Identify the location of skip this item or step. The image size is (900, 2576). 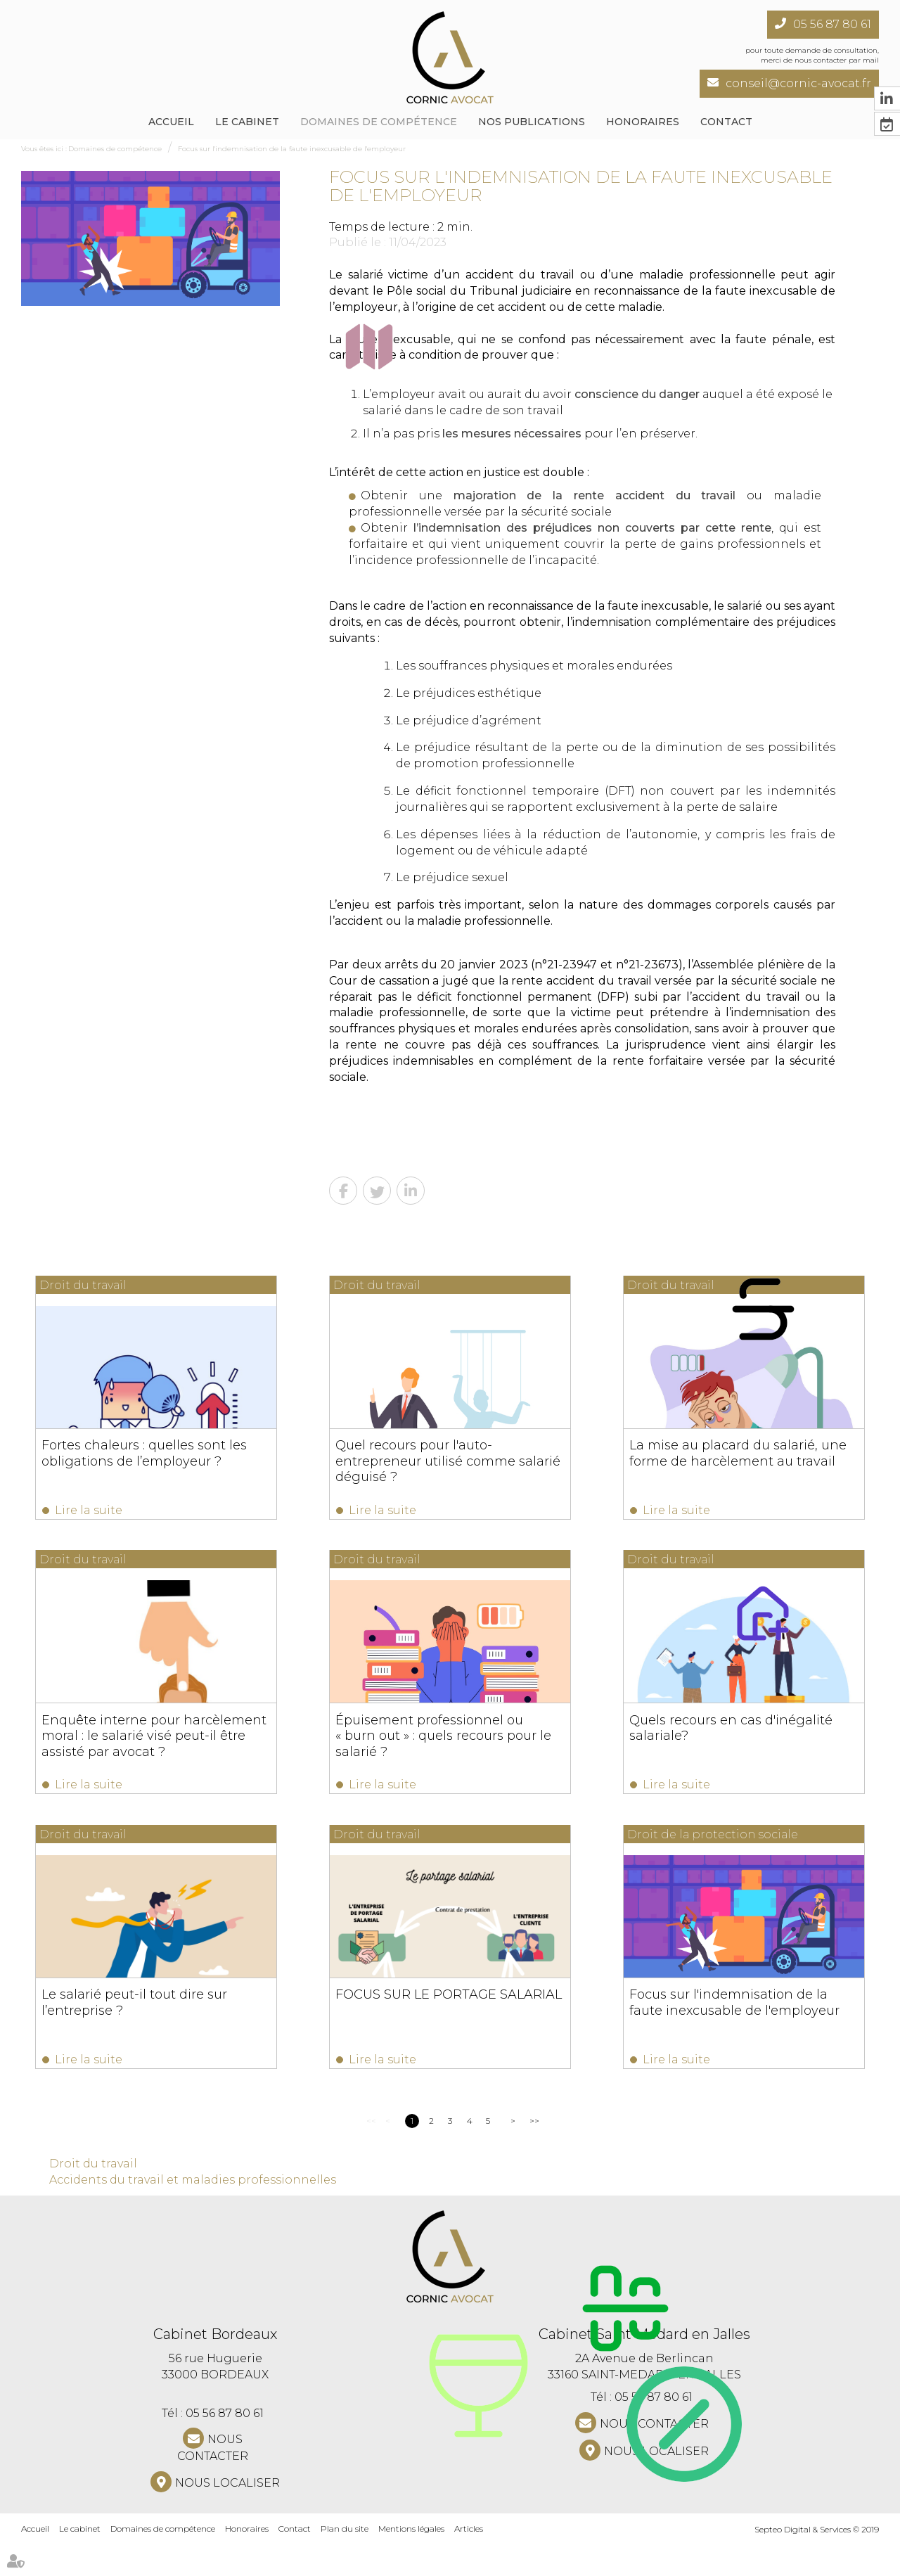
(684, 2424).